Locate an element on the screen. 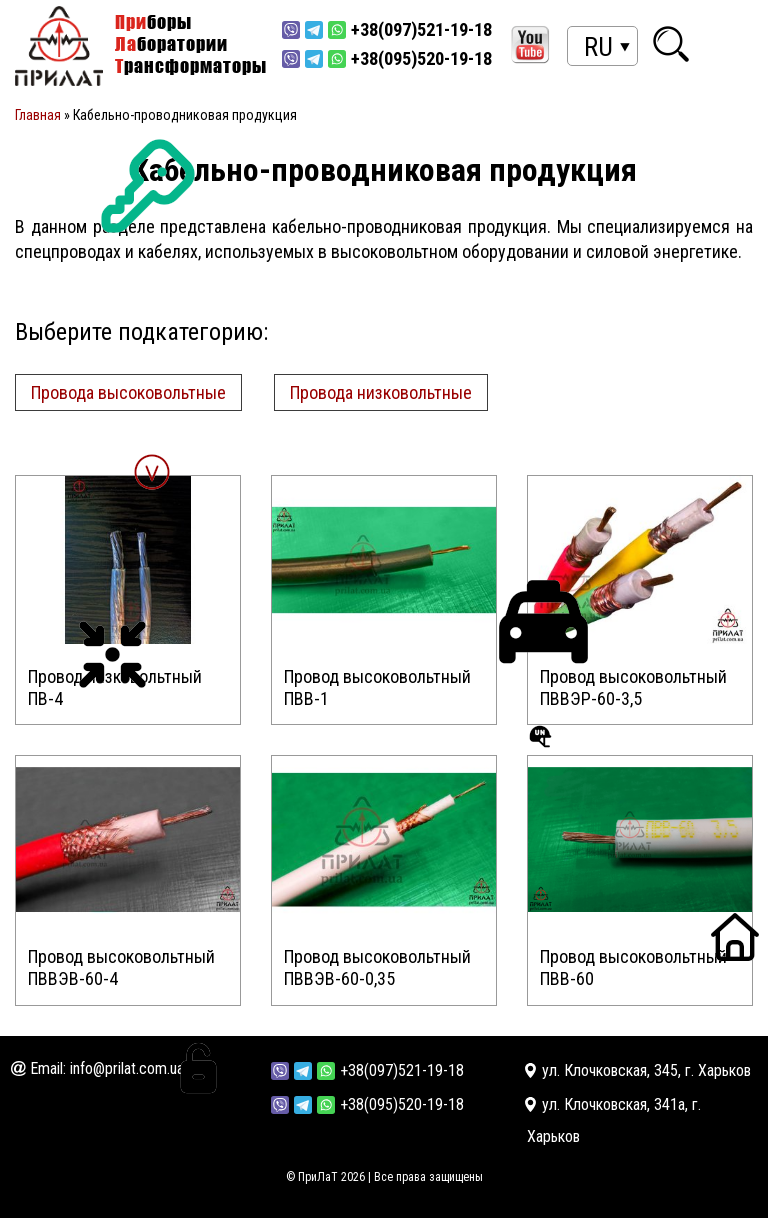 The height and width of the screenshot is (1218, 768). go to home screen is located at coordinates (735, 937).